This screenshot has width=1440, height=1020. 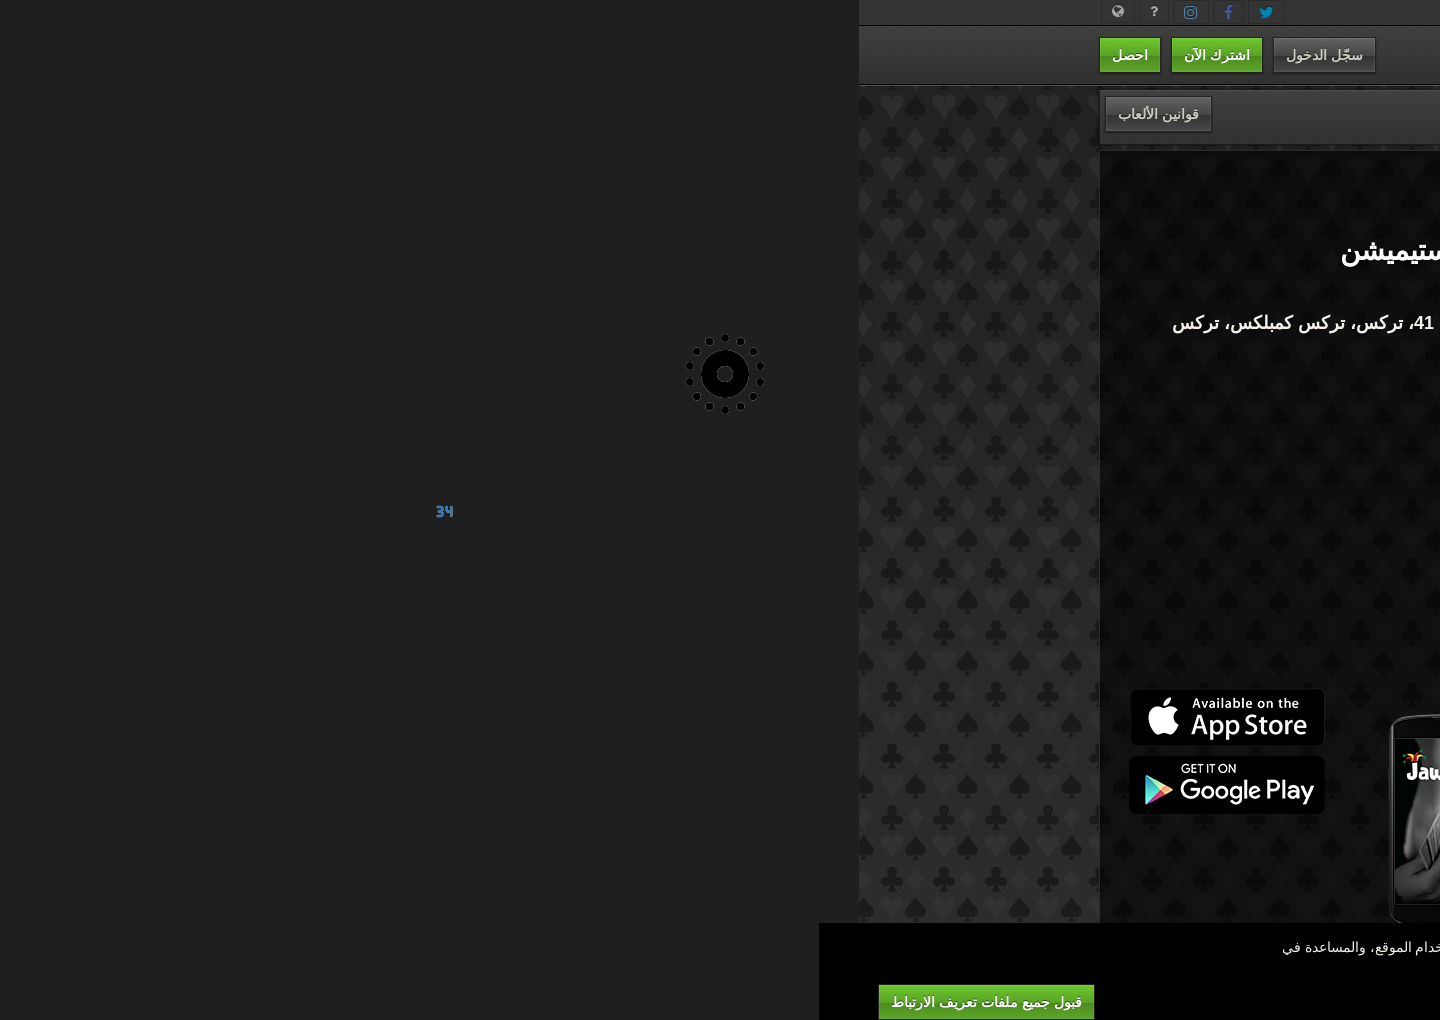 I want to click on indicates live photo mode is active, so click(x=725, y=374).